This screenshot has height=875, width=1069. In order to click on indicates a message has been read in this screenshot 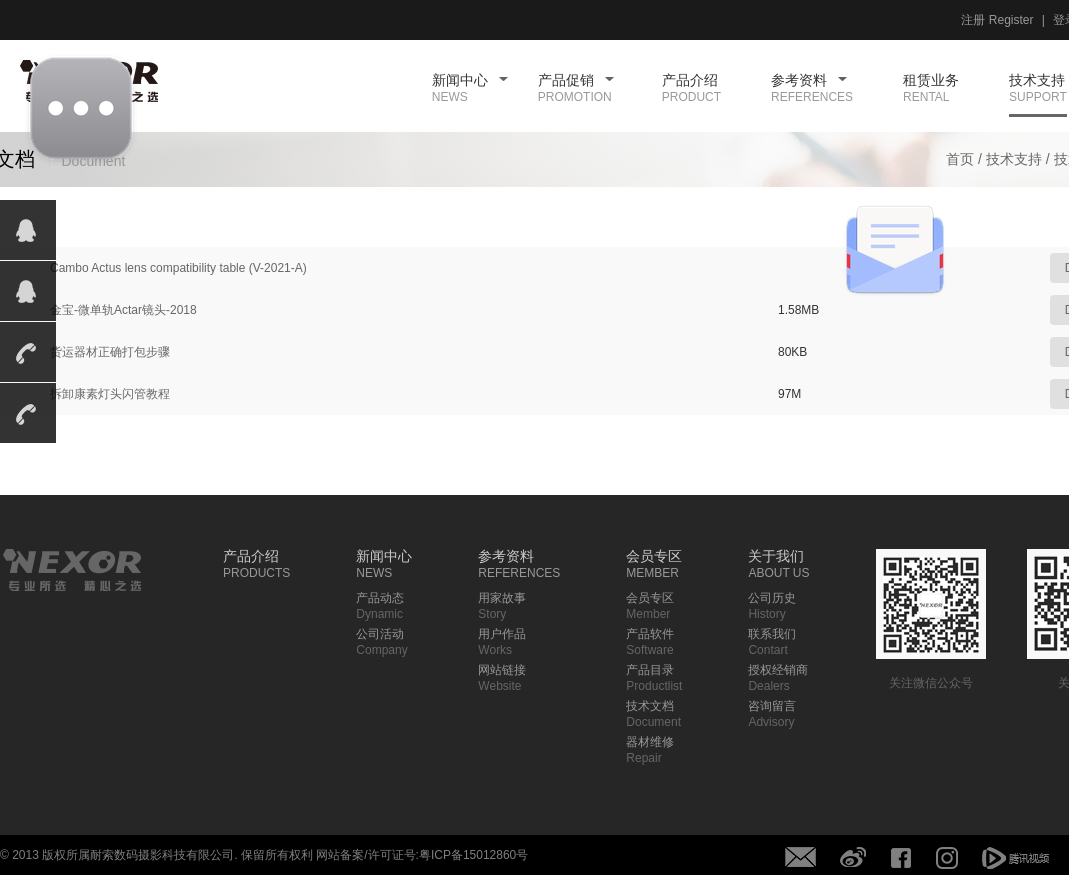, I will do `click(895, 255)`.